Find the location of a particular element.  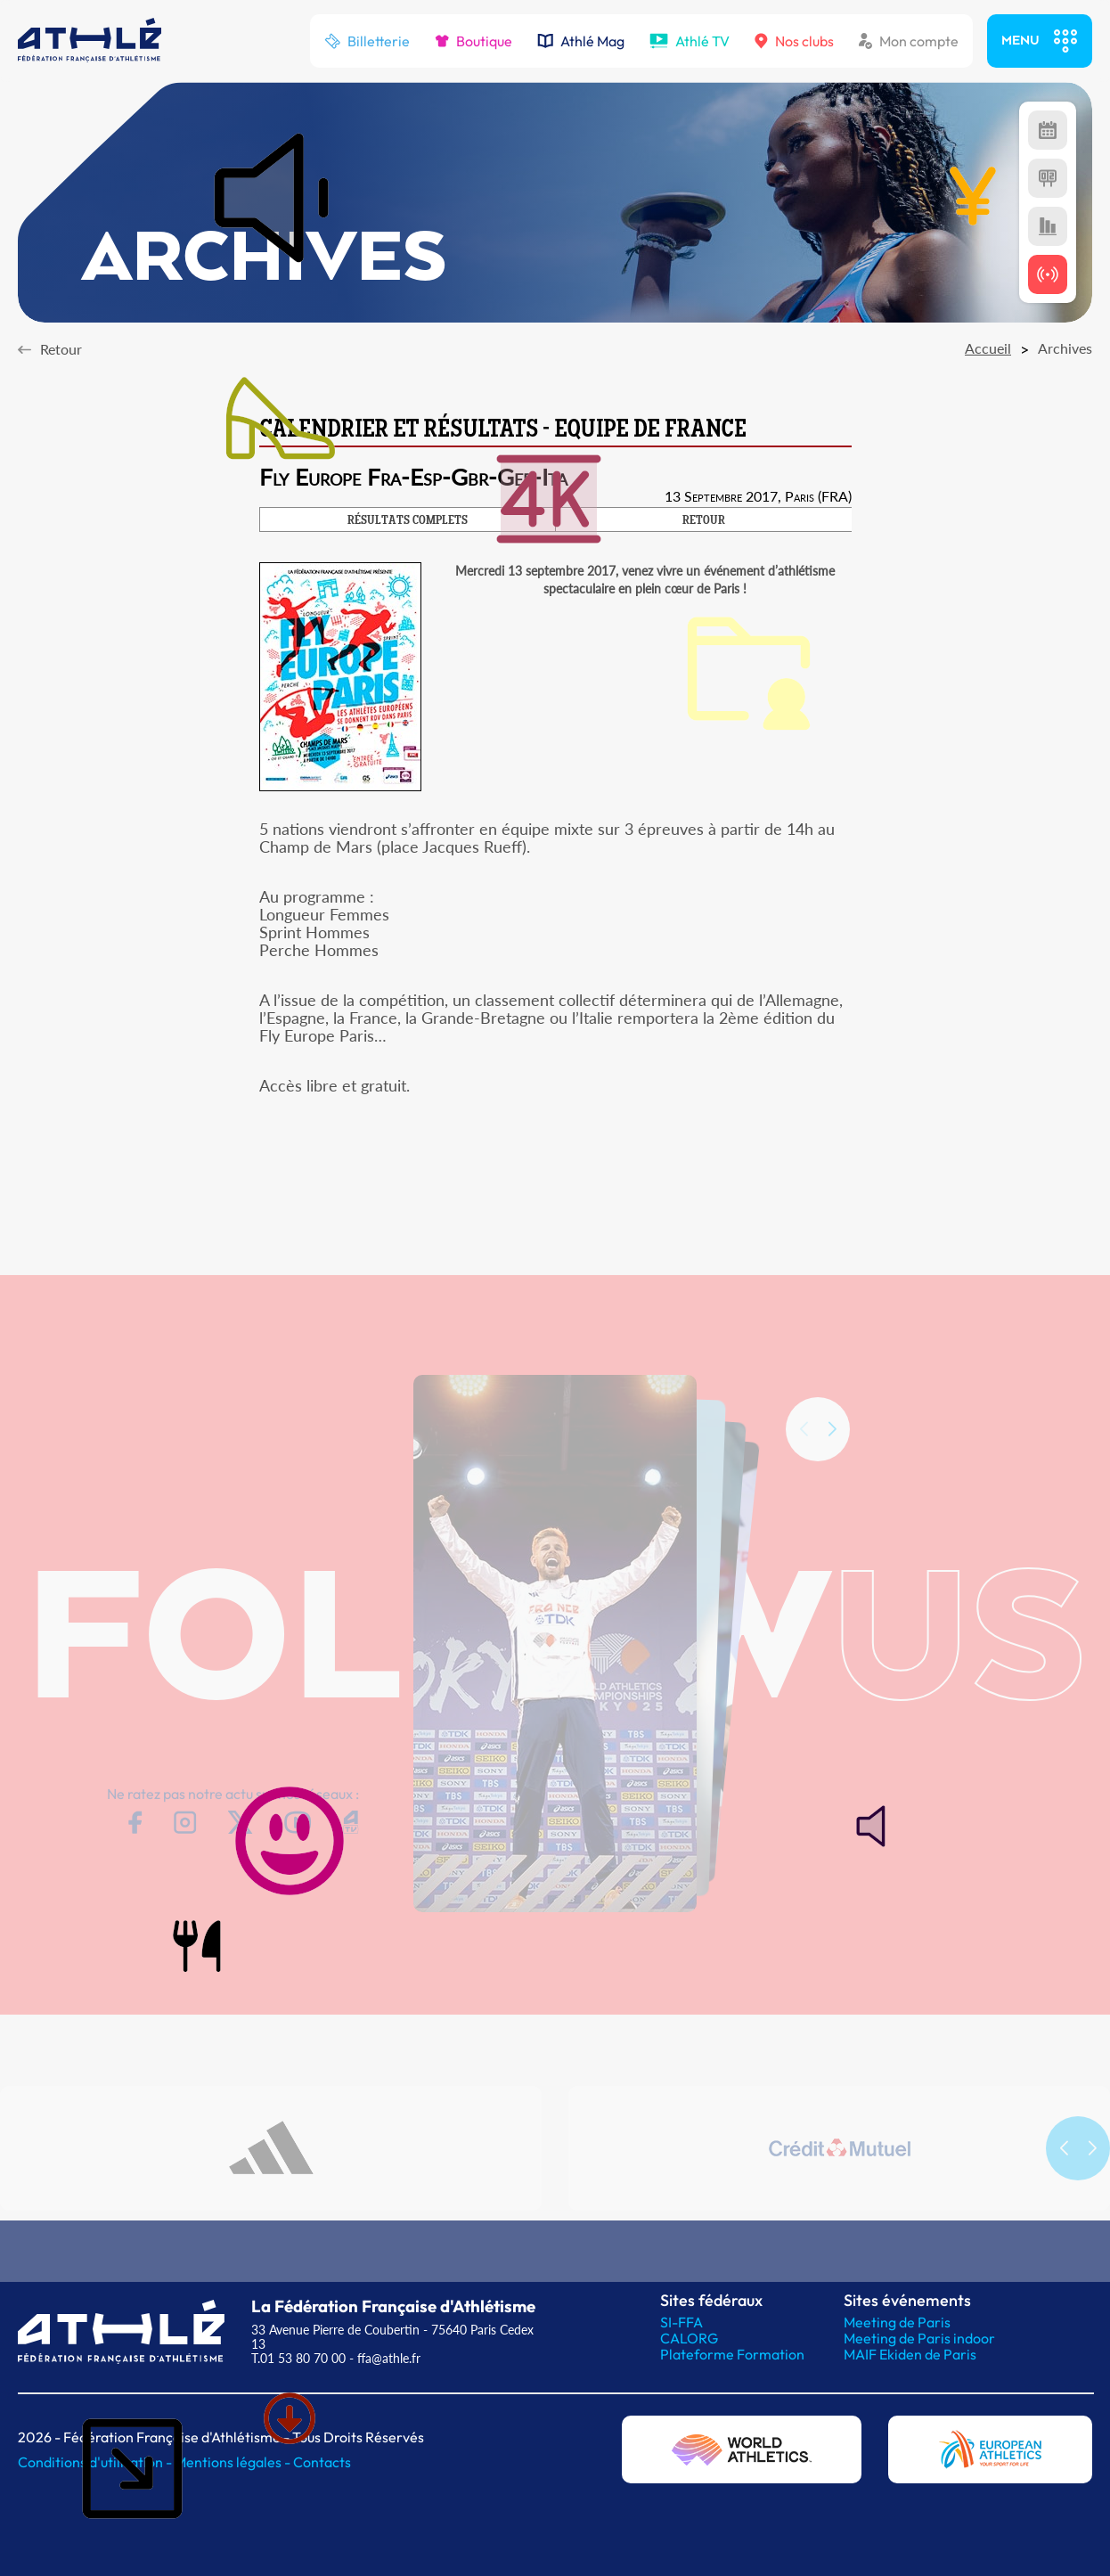

audio playing at low volume is located at coordinates (279, 198).